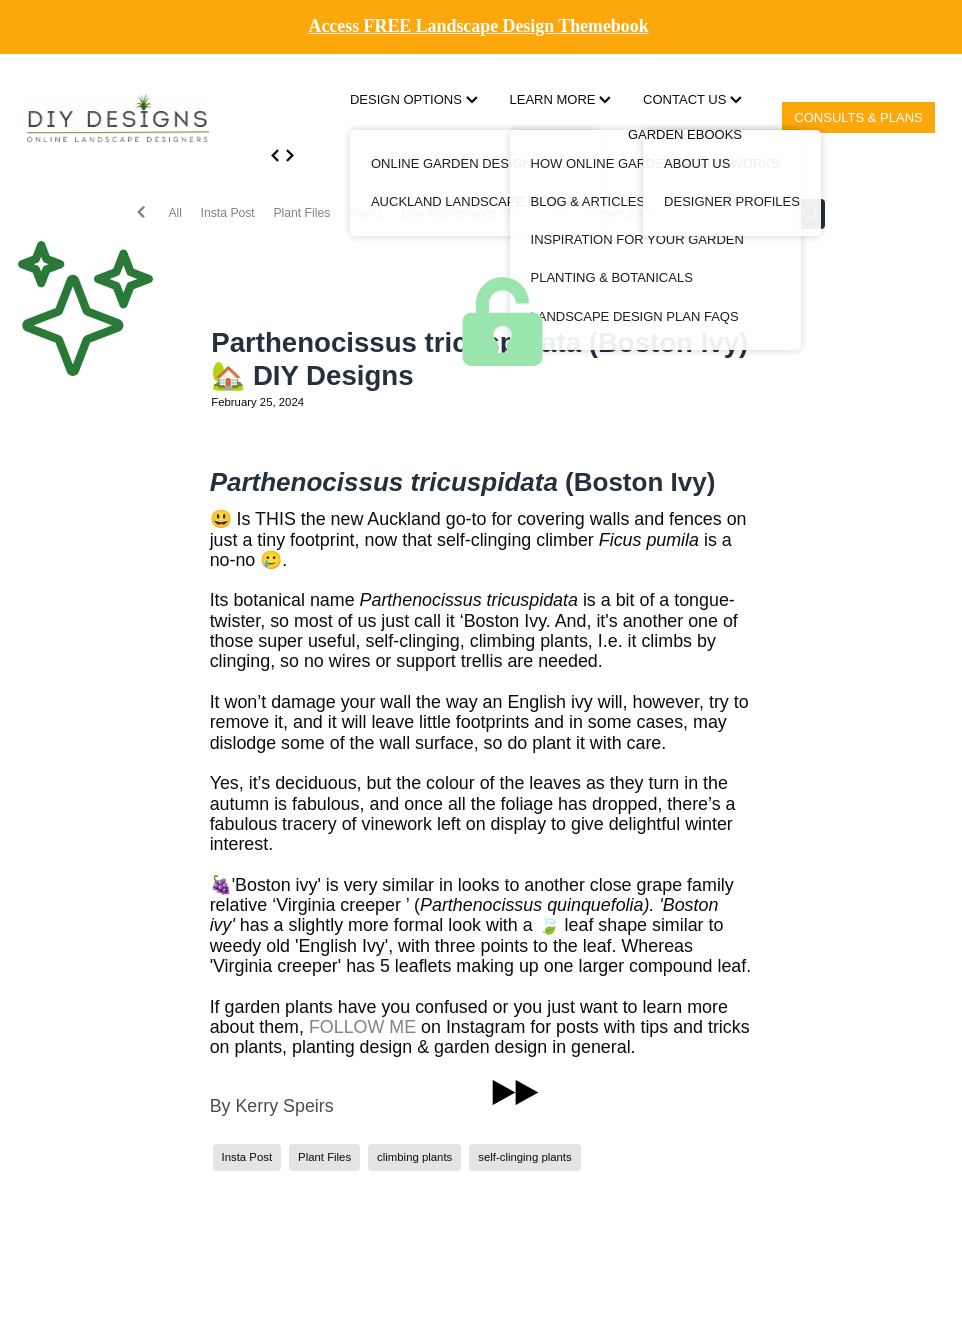 The width and height of the screenshot is (962, 1325). What do you see at coordinates (282, 155) in the screenshot?
I see `view or edit source code` at bounding box center [282, 155].